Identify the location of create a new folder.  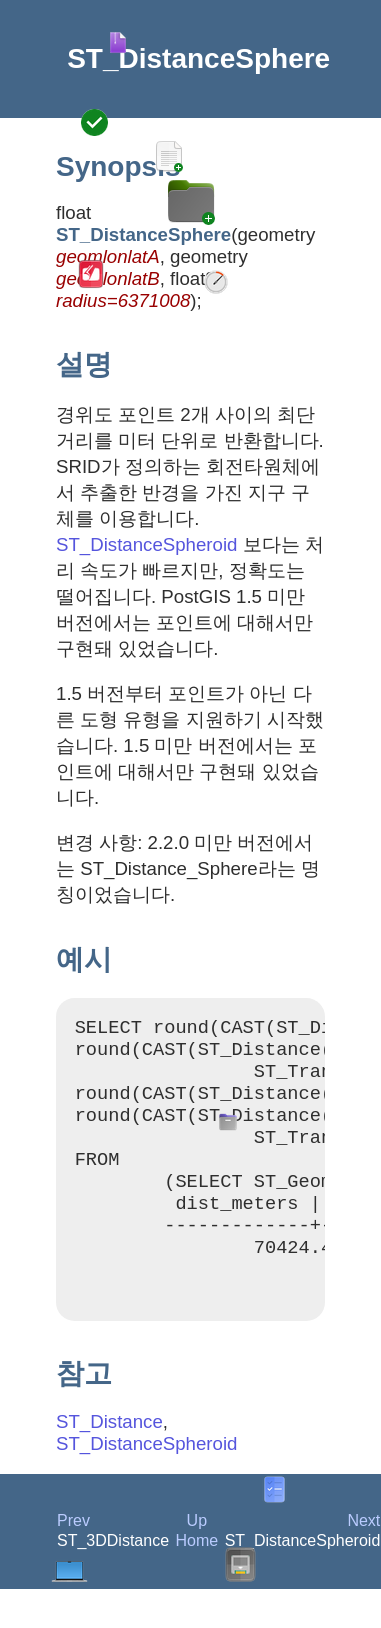
(191, 201).